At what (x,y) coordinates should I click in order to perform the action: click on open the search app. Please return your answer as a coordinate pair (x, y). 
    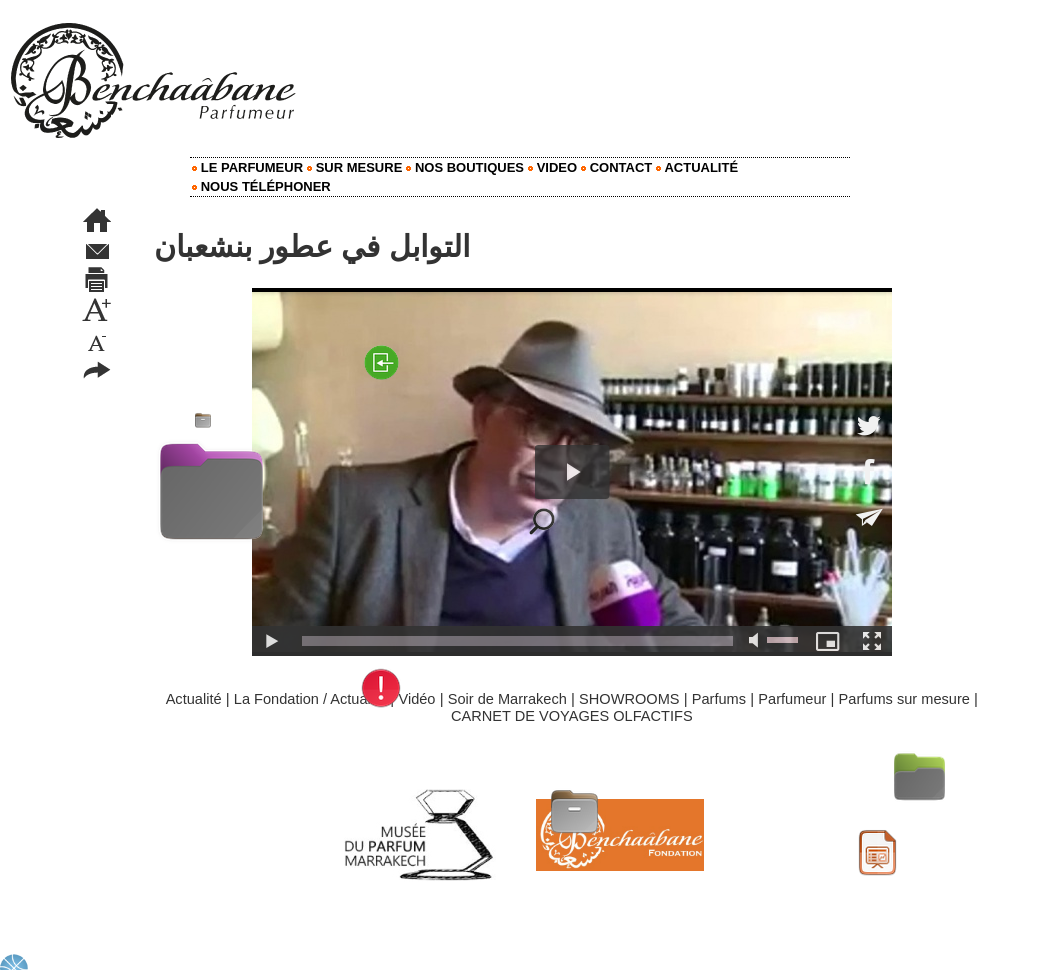
    Looking at the image, I should click on (542, 521).